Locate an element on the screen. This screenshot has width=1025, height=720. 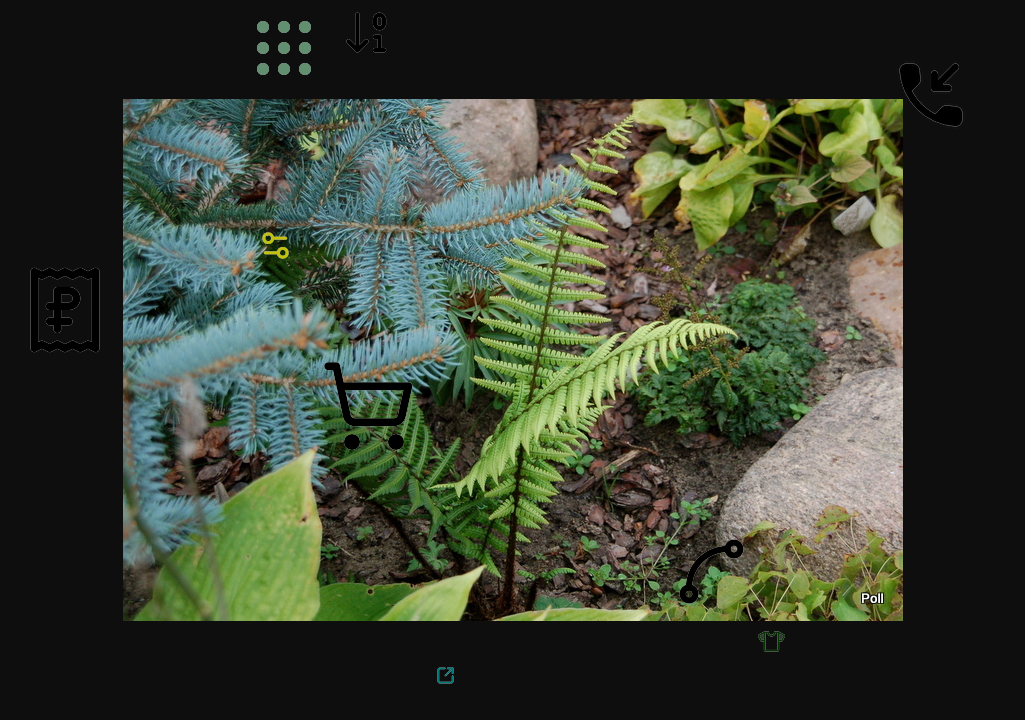
view receipt or transaction in russian rubles is located at coordinates (65, 310).